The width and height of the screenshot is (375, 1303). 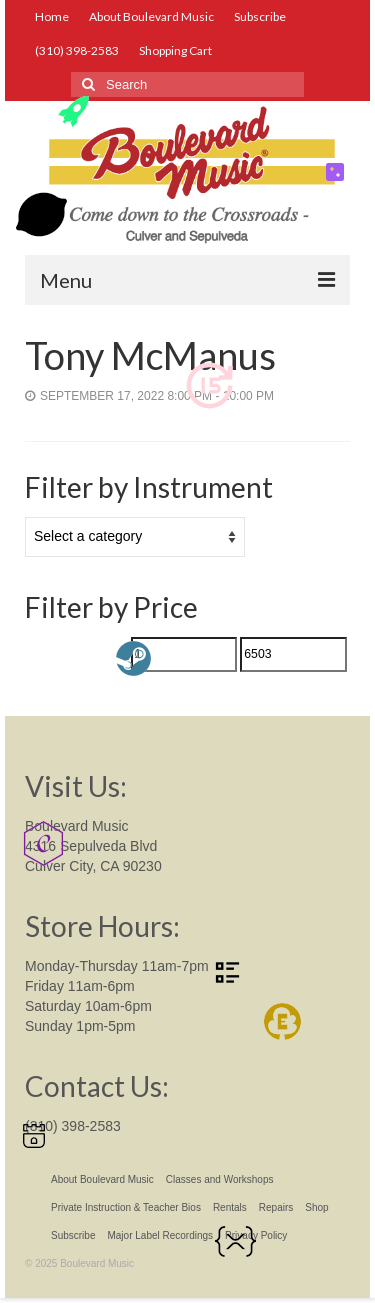 I want to click on XRP cryptocurrency logo, so click(x=235, y=1241).